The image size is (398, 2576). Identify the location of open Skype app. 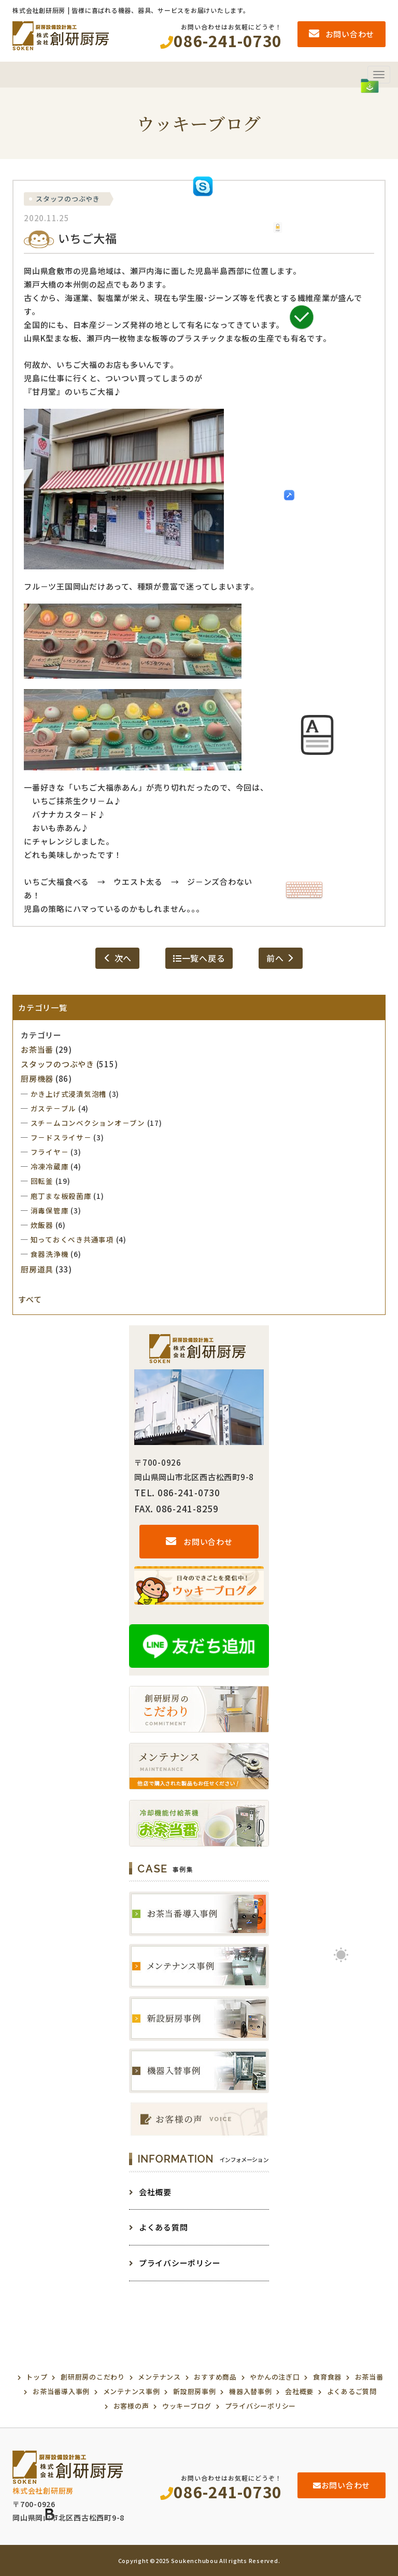
(203, 186).